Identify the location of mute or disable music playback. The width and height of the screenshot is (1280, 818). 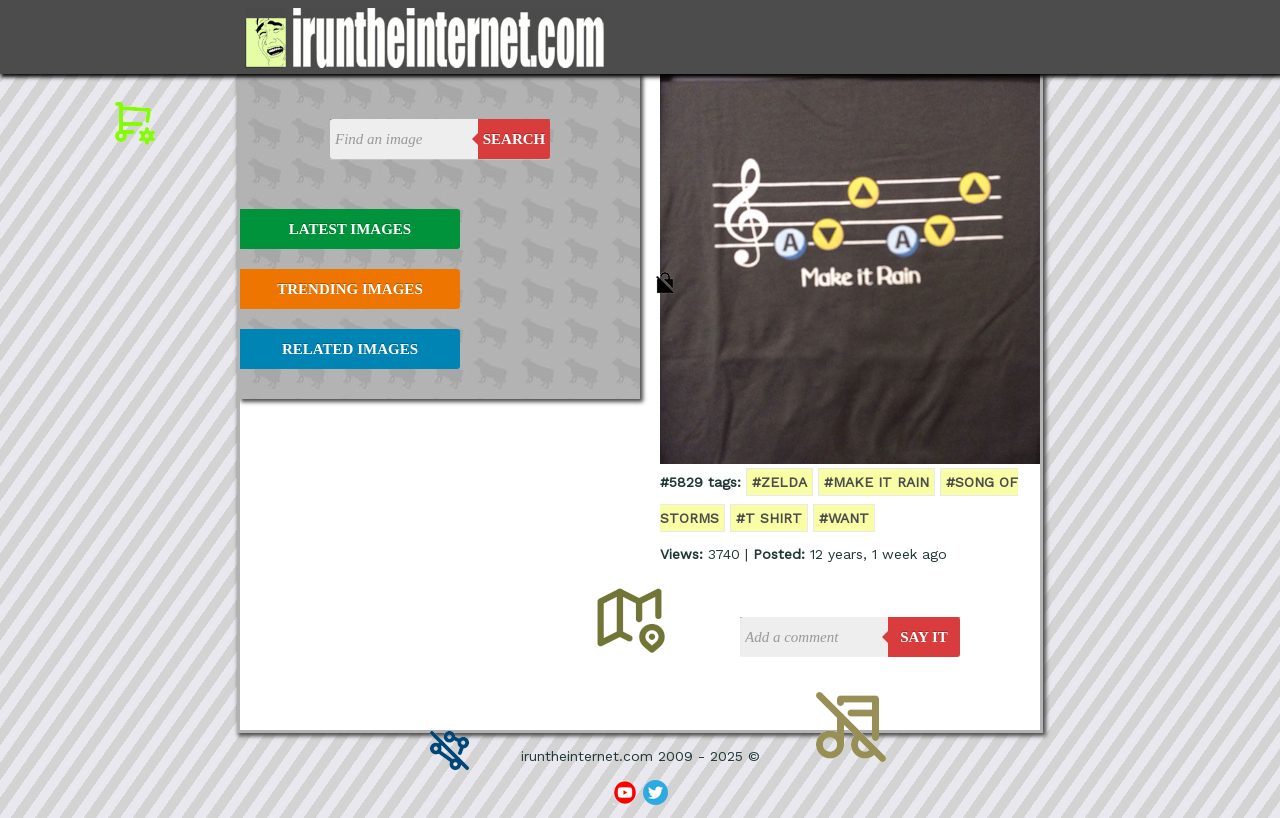
(851, 727).